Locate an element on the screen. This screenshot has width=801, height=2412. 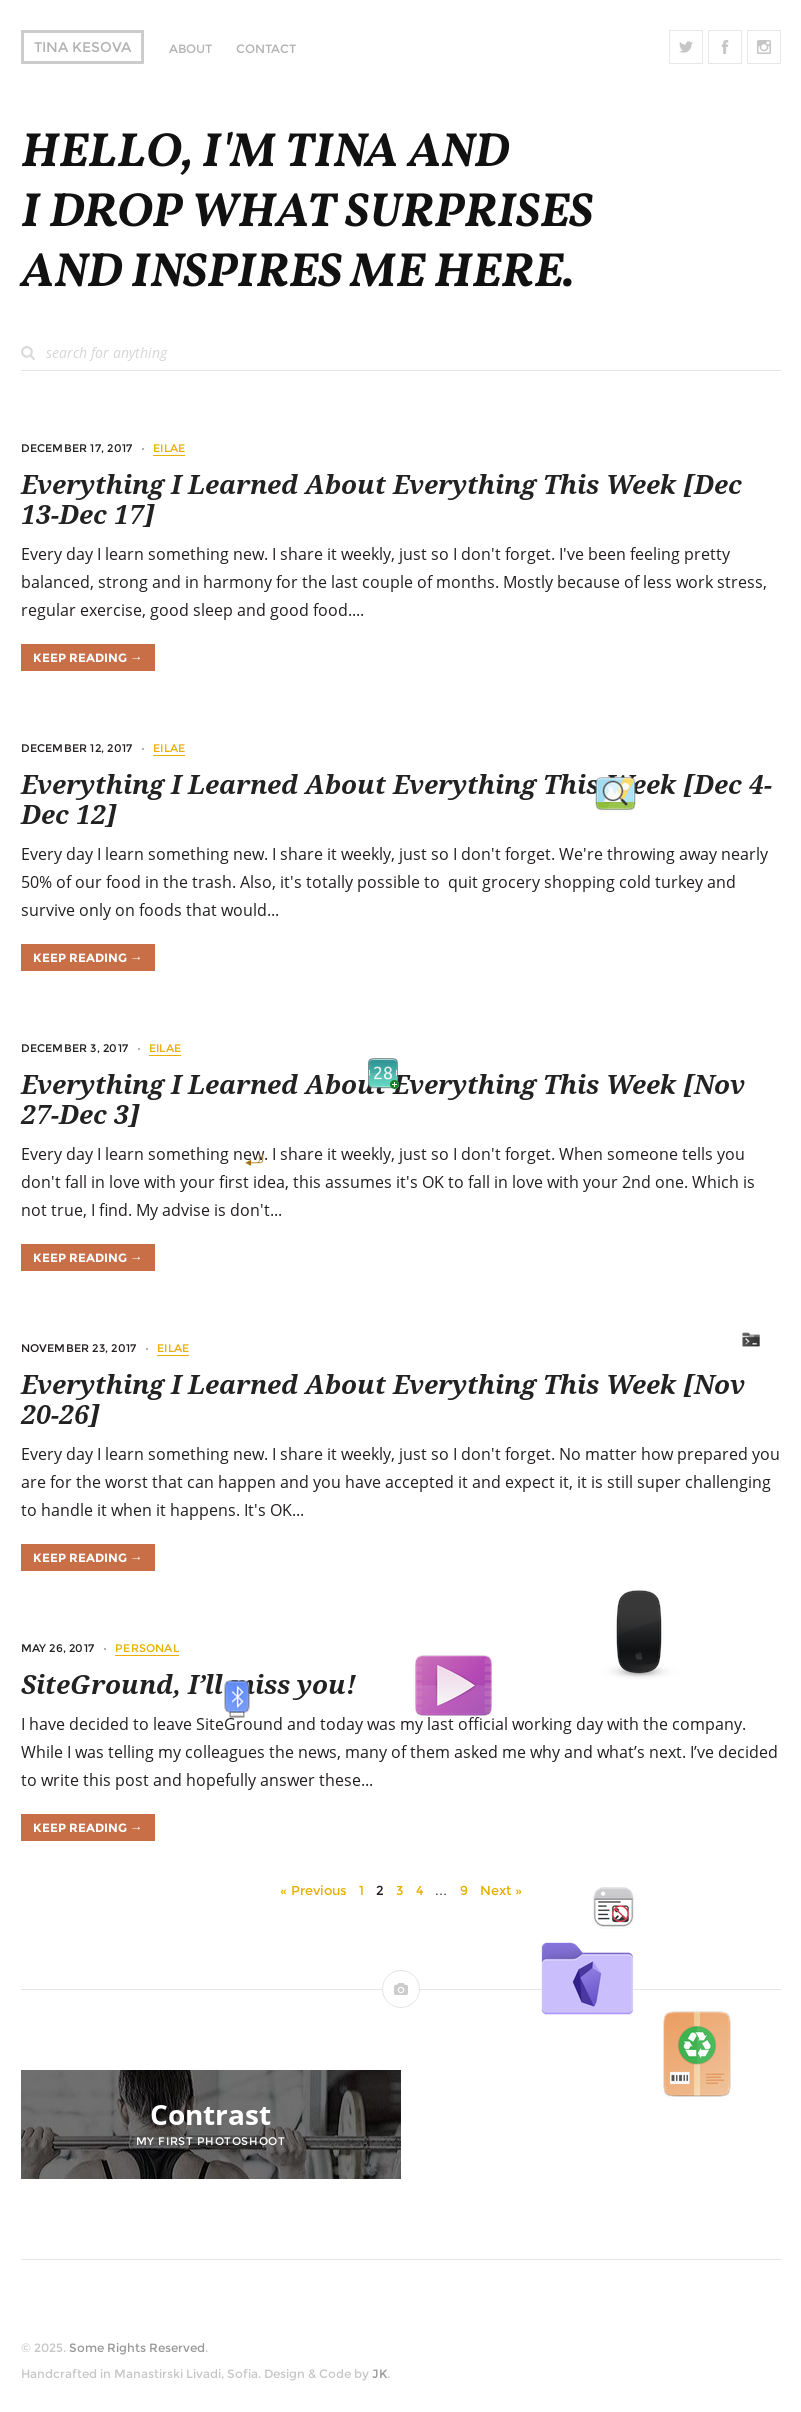
reply to all recipients of an email is located at coordinates (254, 1159).